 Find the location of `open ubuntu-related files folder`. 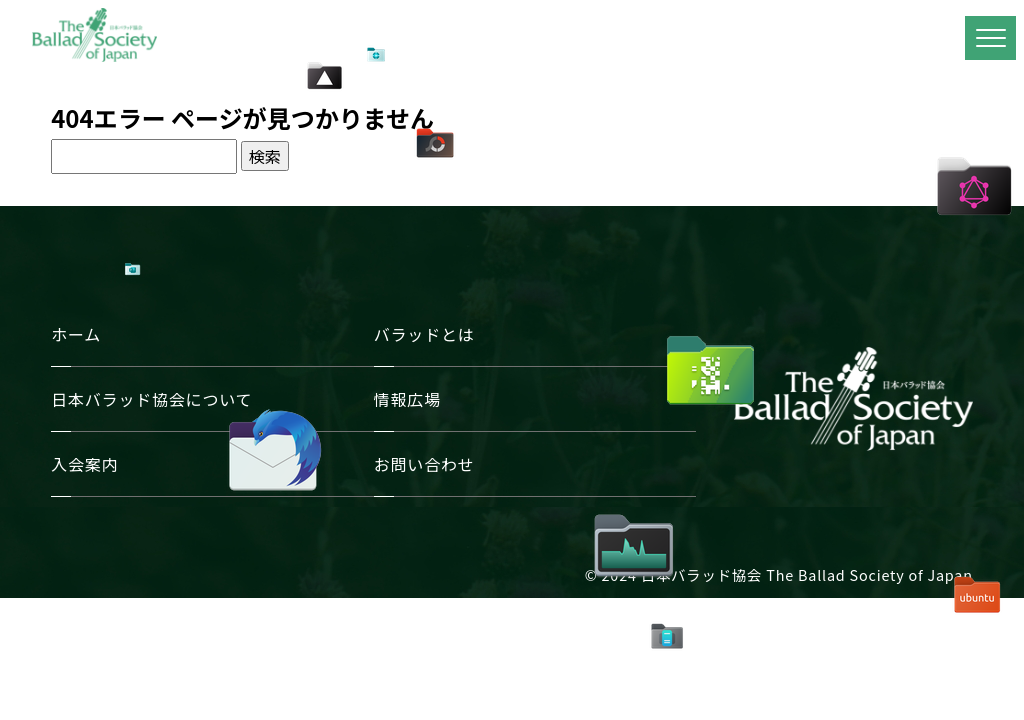

open ubuntu-related files folder is located at coordinates (977, 596).